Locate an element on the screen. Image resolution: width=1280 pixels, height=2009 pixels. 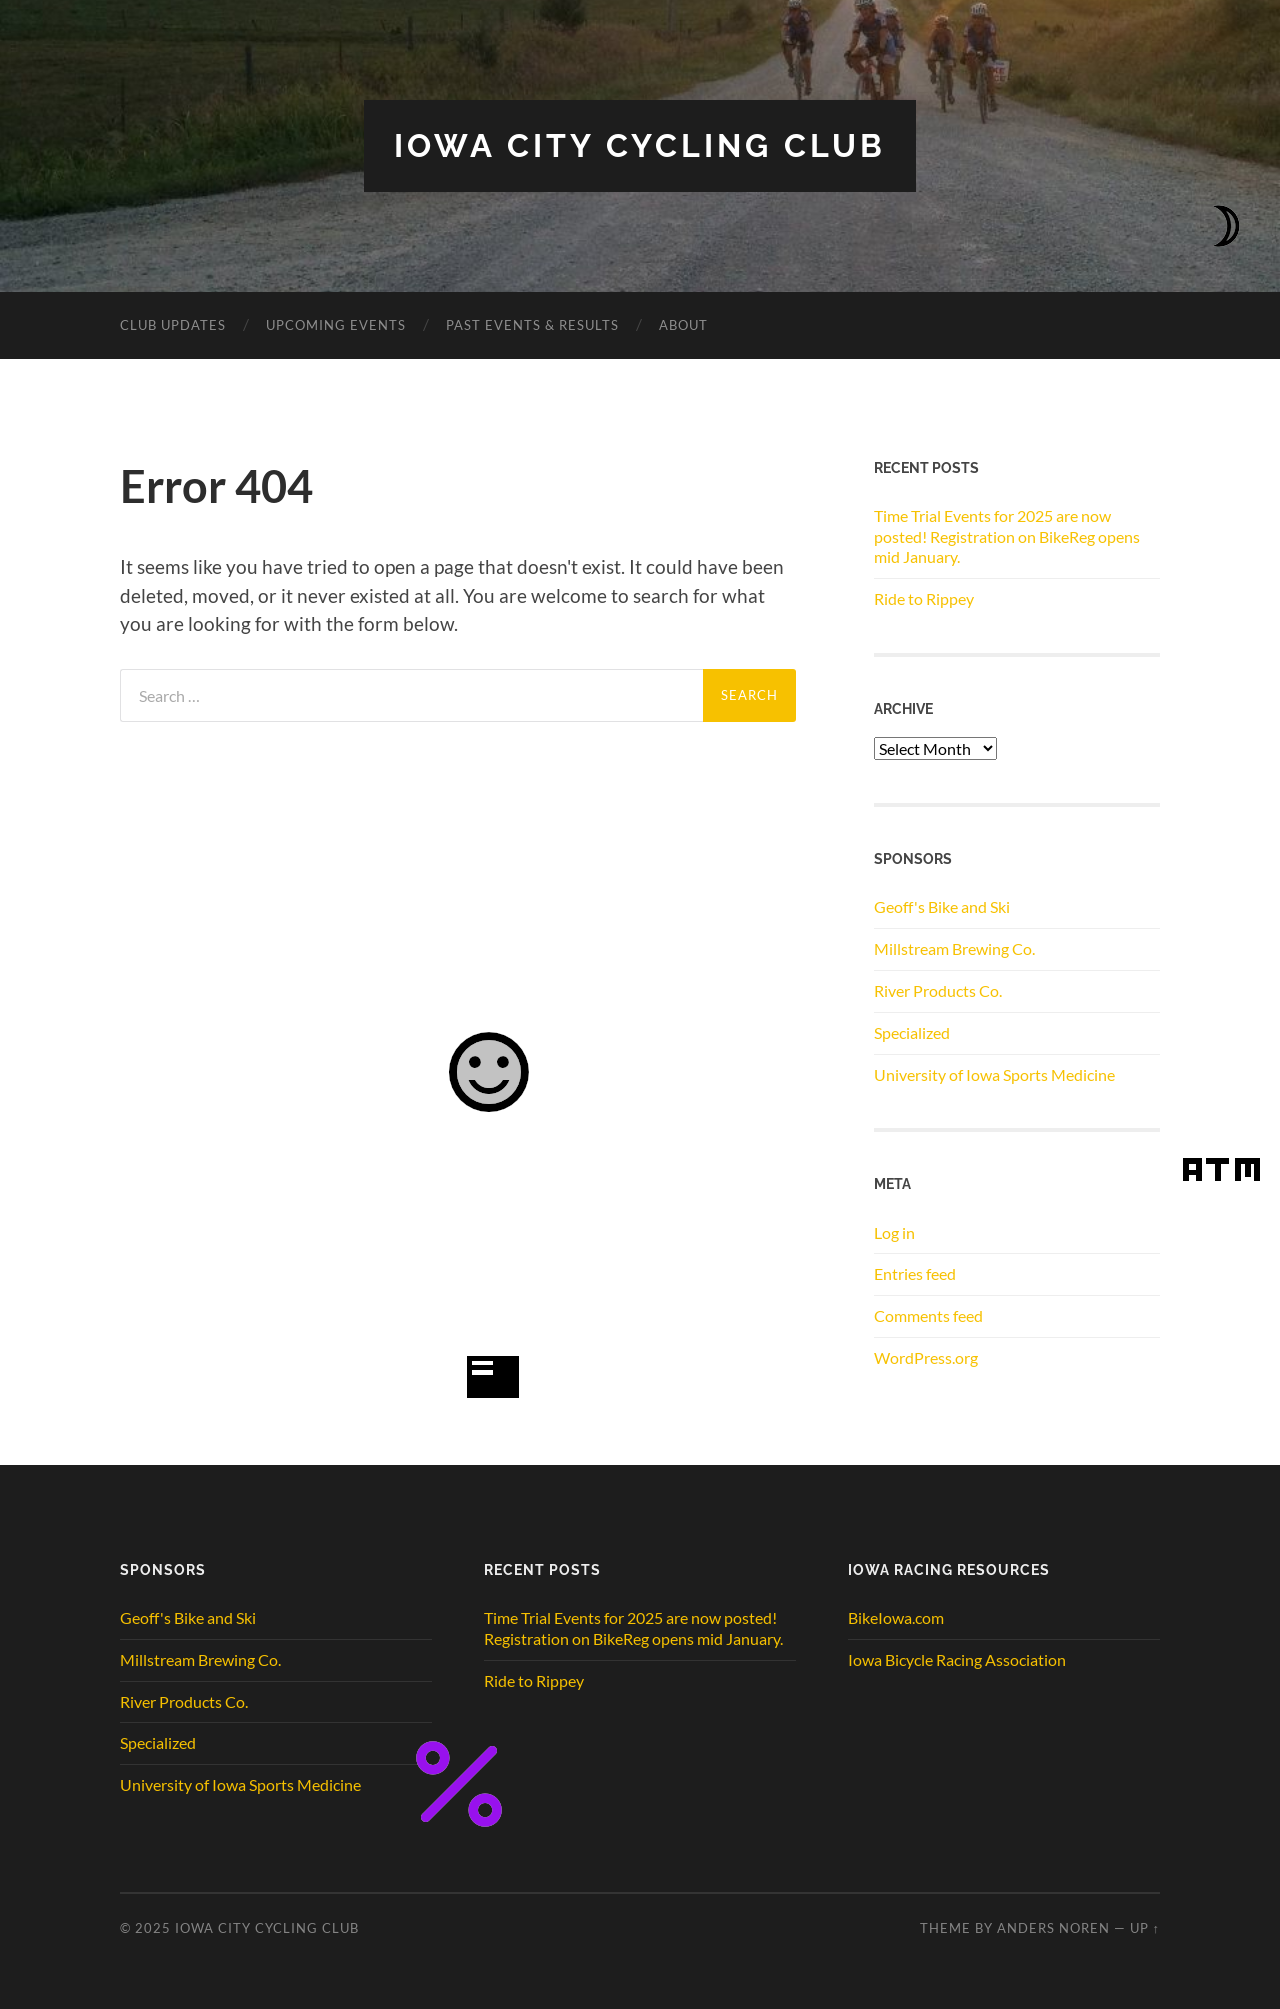
view discount or promotional offer is located at coordinates (459, 1784).